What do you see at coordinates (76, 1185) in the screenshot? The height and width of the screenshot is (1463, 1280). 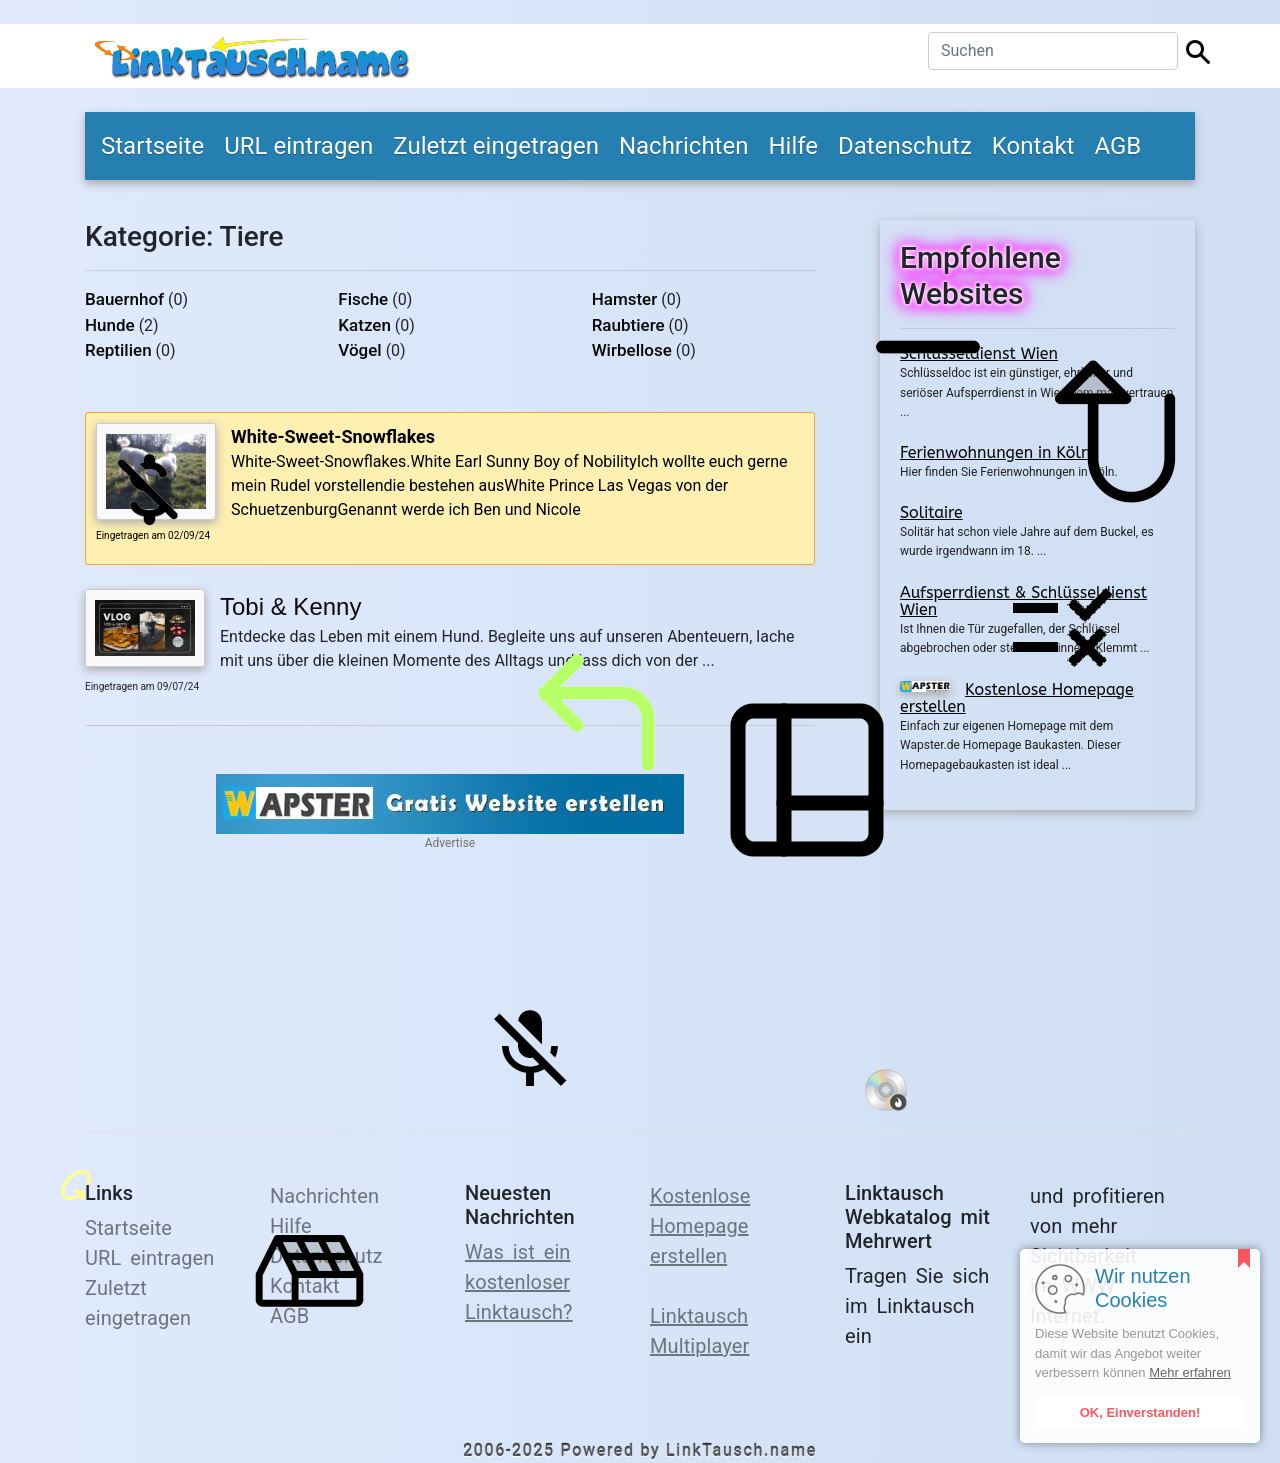 I see `rotate object 360 degrees` at bounding box center [76, 1185].